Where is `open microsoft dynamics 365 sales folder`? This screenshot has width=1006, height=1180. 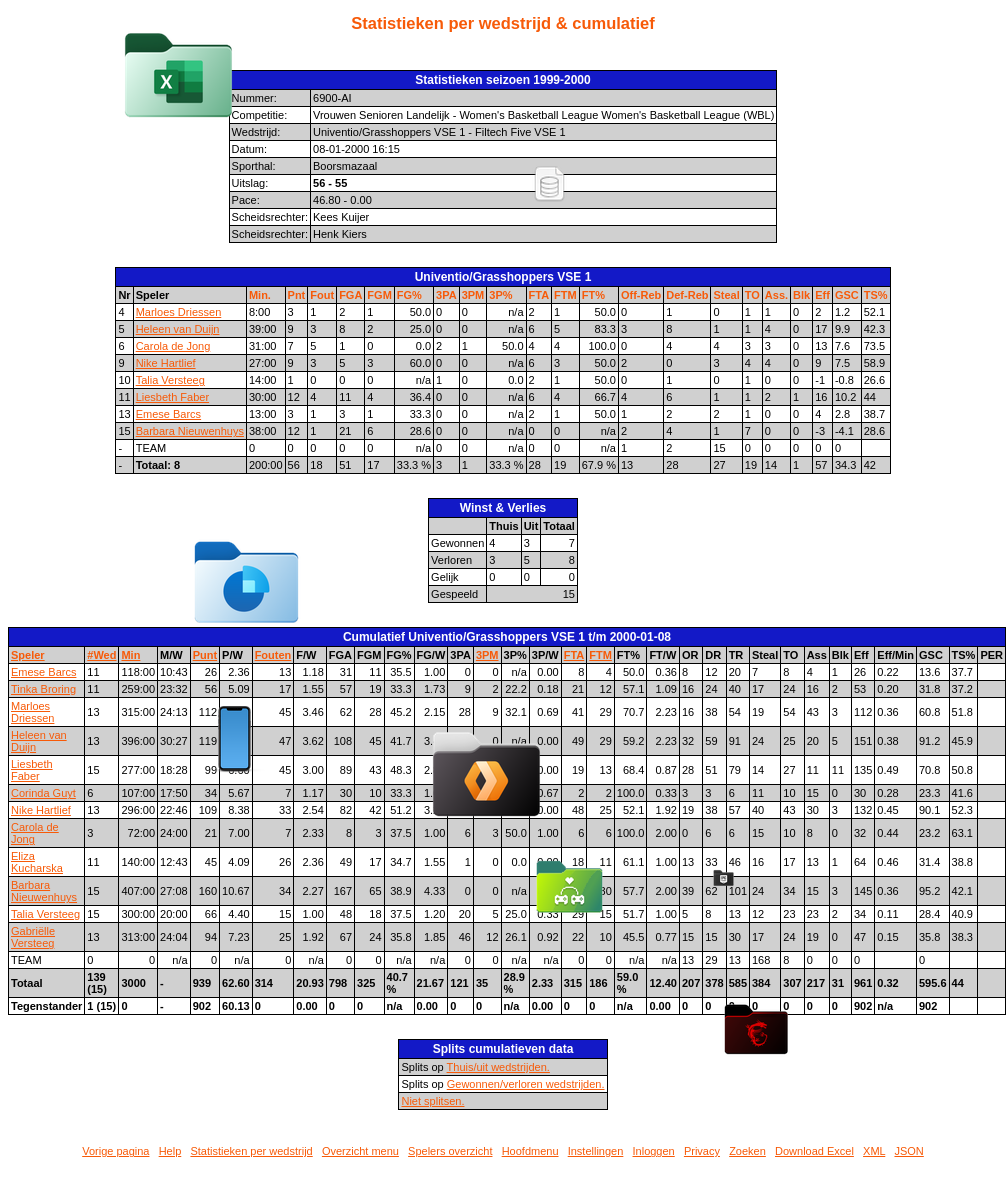 open microsoft dynamics 365 sales folder is located at coordinates (246, 585).